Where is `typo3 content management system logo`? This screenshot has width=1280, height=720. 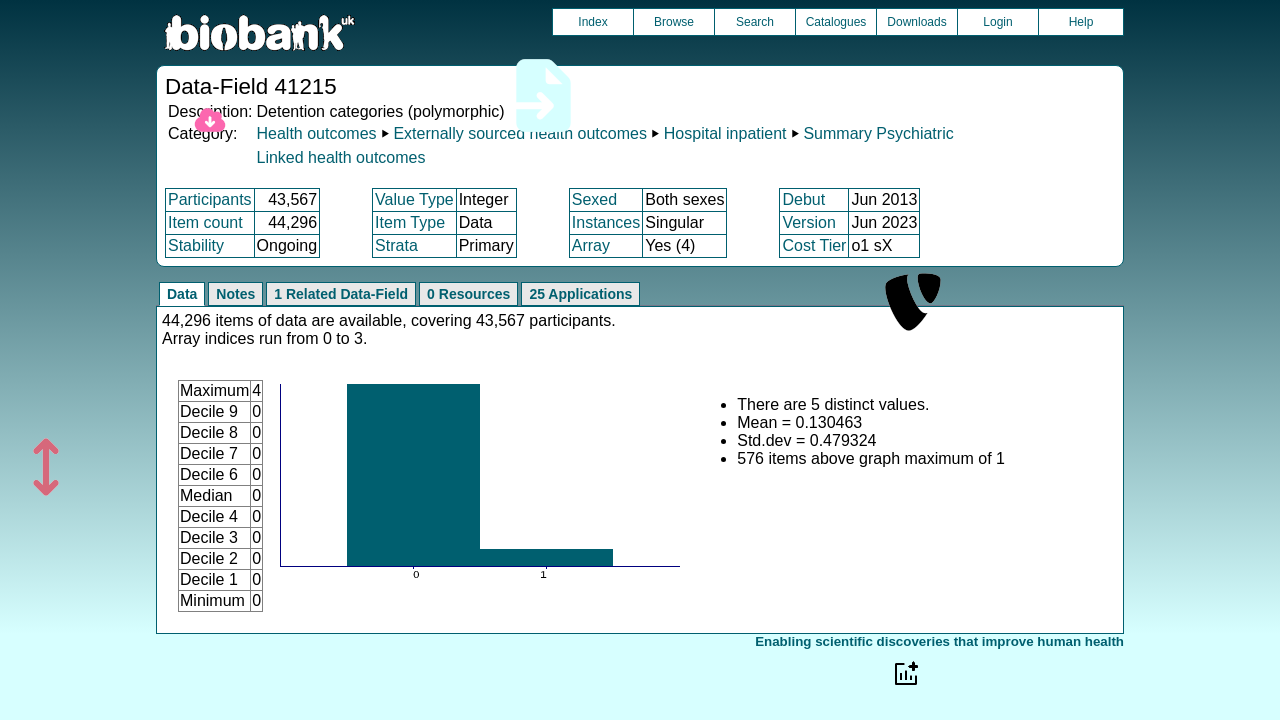
typo3 content management system logo is located at coordinates (913, 302).